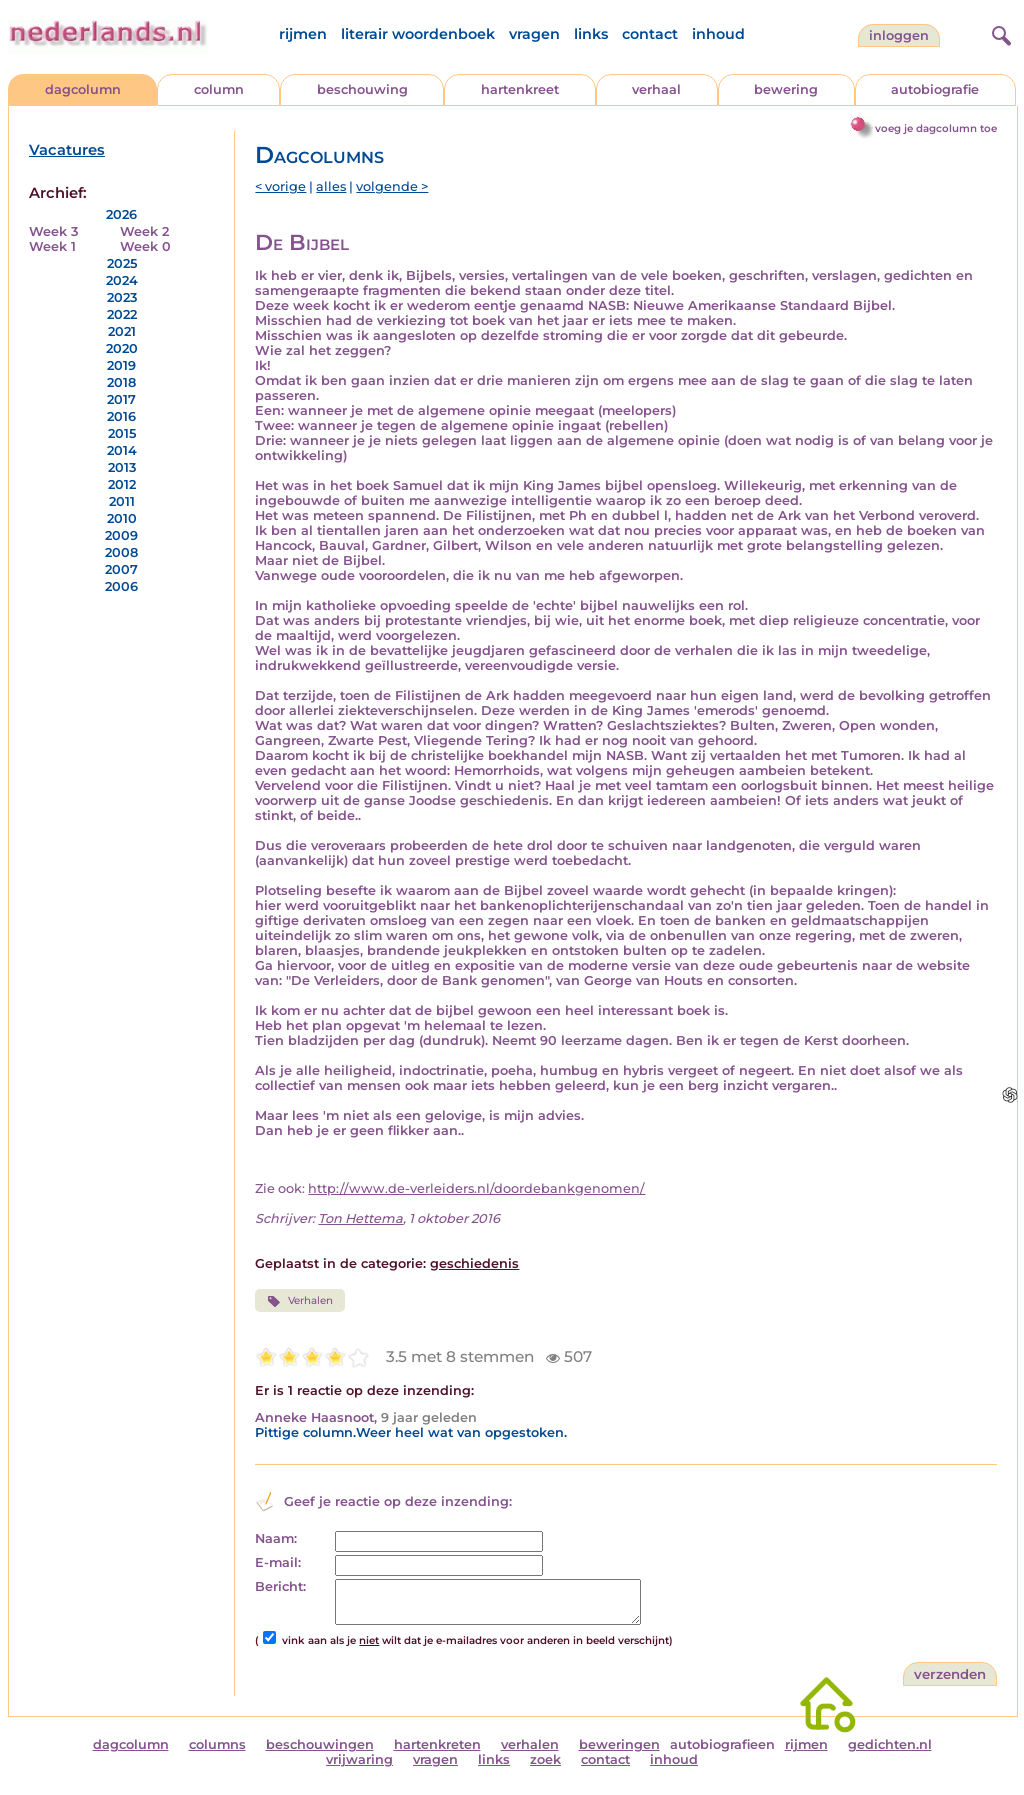 The width and height of the screenshot is (1024, 1795). Describe the element at coordinates (826, 1703) in the screenshot. I see `home location with active status indicator` at that location.